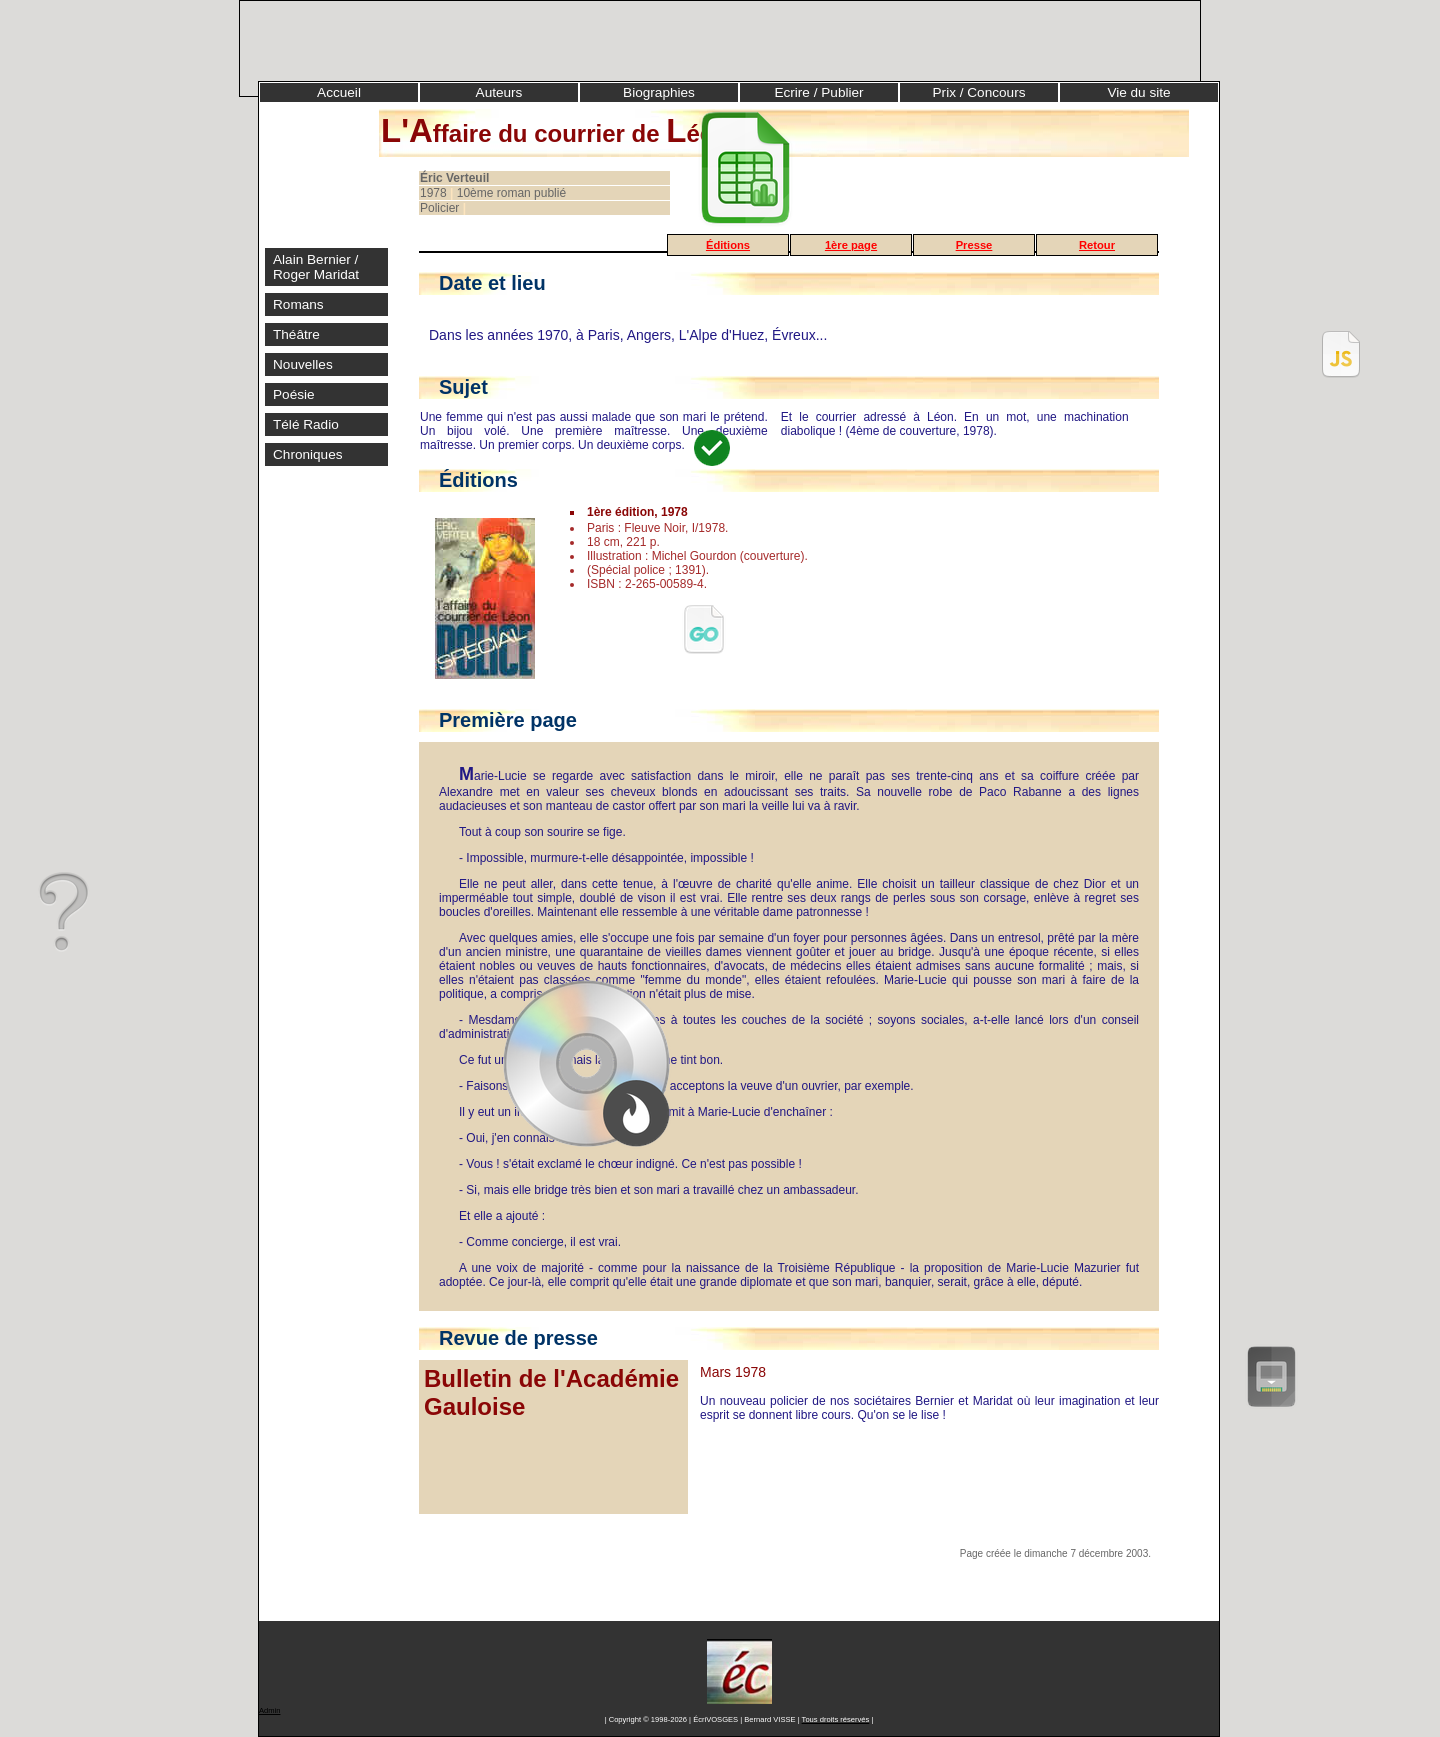 The height and width of the screenshot is (1737, 1440). I want to click on confirm or accept an action, so click(712, 448).